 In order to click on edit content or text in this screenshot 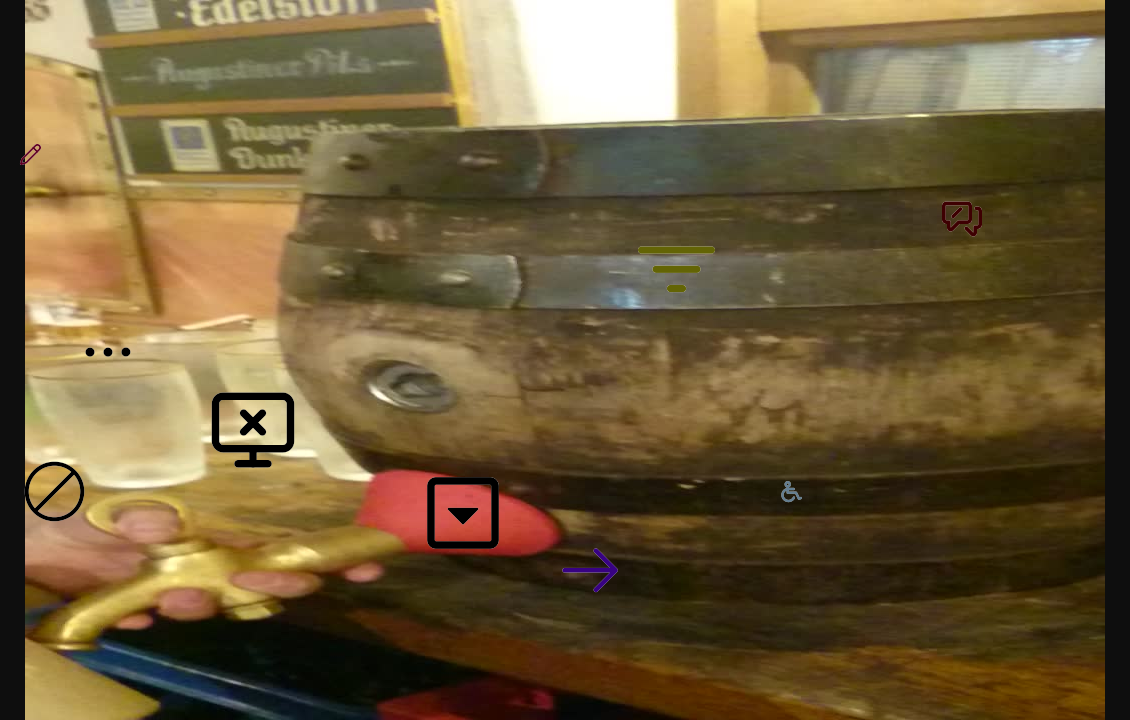, I will do `click(30, 154)`.